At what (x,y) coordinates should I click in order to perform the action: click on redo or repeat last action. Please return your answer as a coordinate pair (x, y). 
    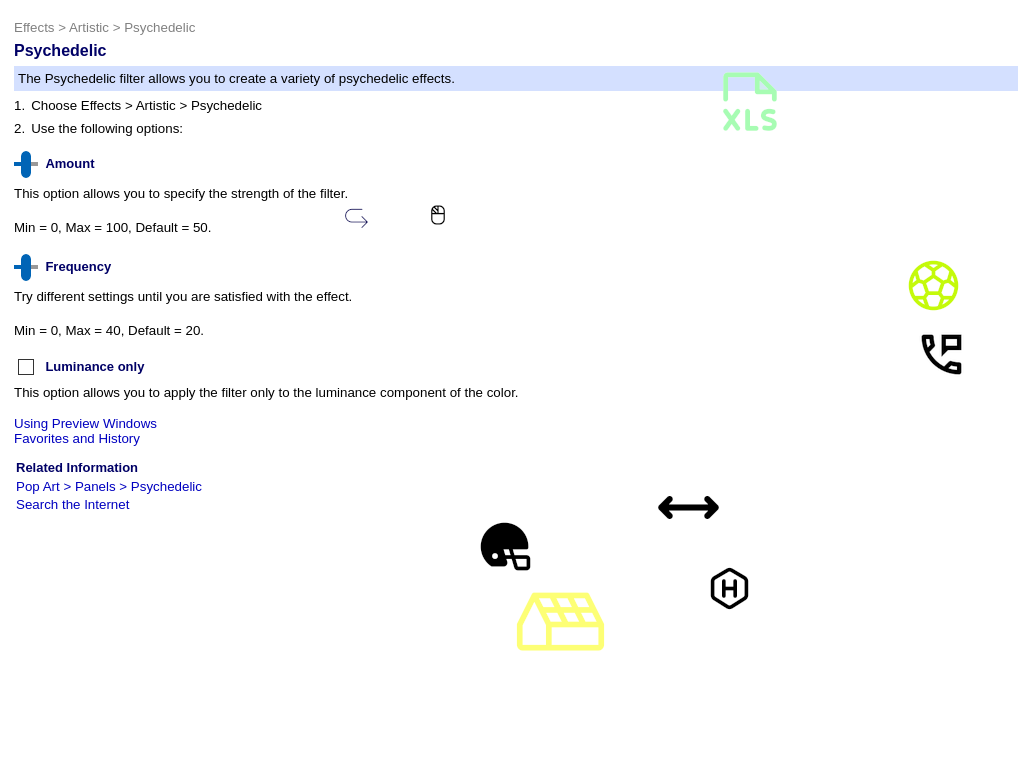
    Looking at the image, I should click on (356, 217).